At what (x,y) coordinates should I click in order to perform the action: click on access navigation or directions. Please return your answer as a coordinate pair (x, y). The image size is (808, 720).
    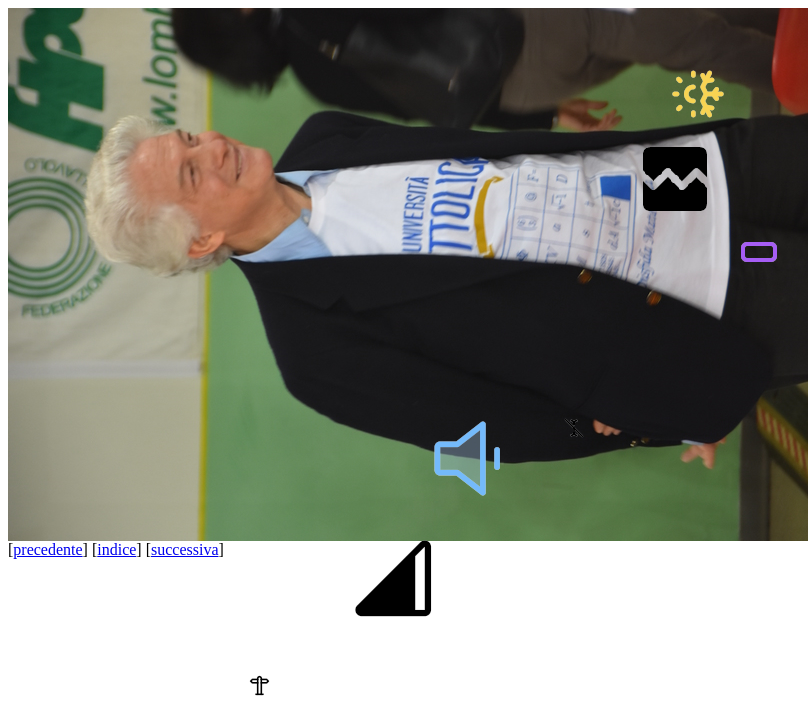
    Looking at the image, I should click on (259, 685).